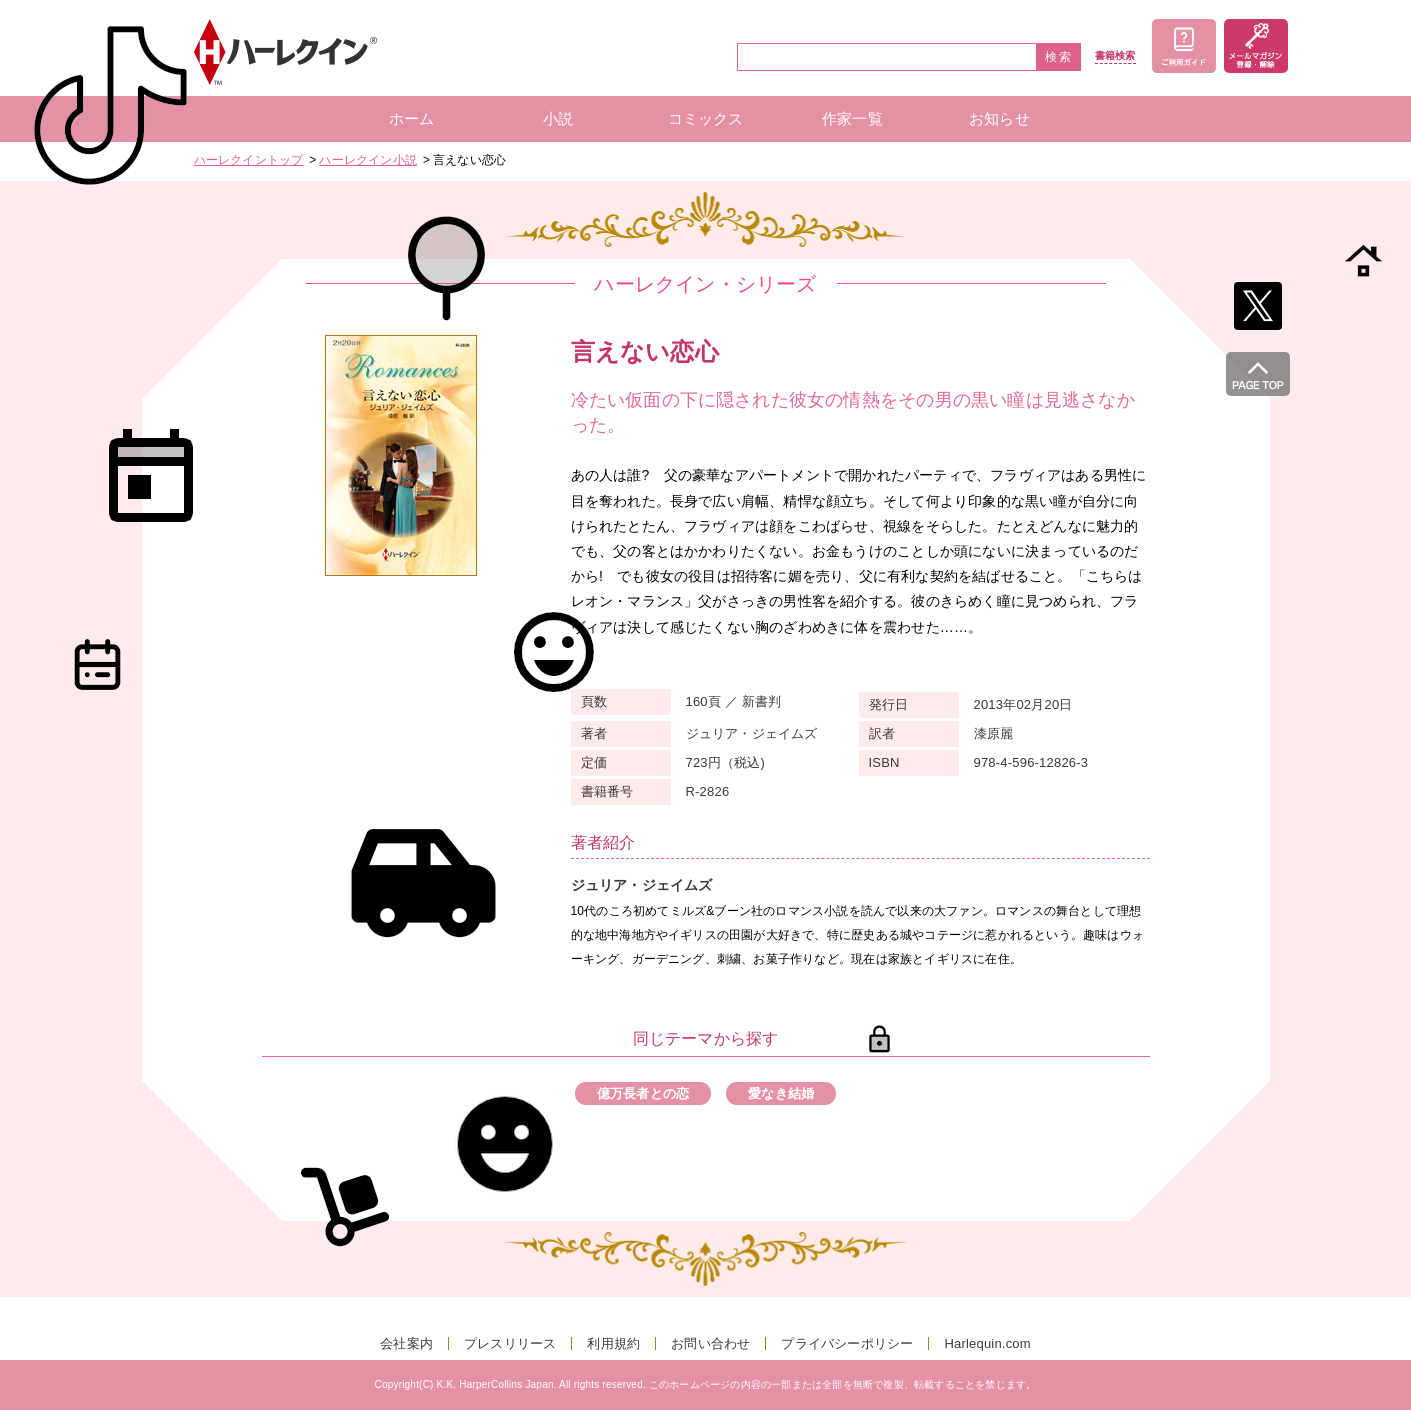 The image size is (1411, 1410). I want to click on add an emoji or reaction, so click(554, 652).